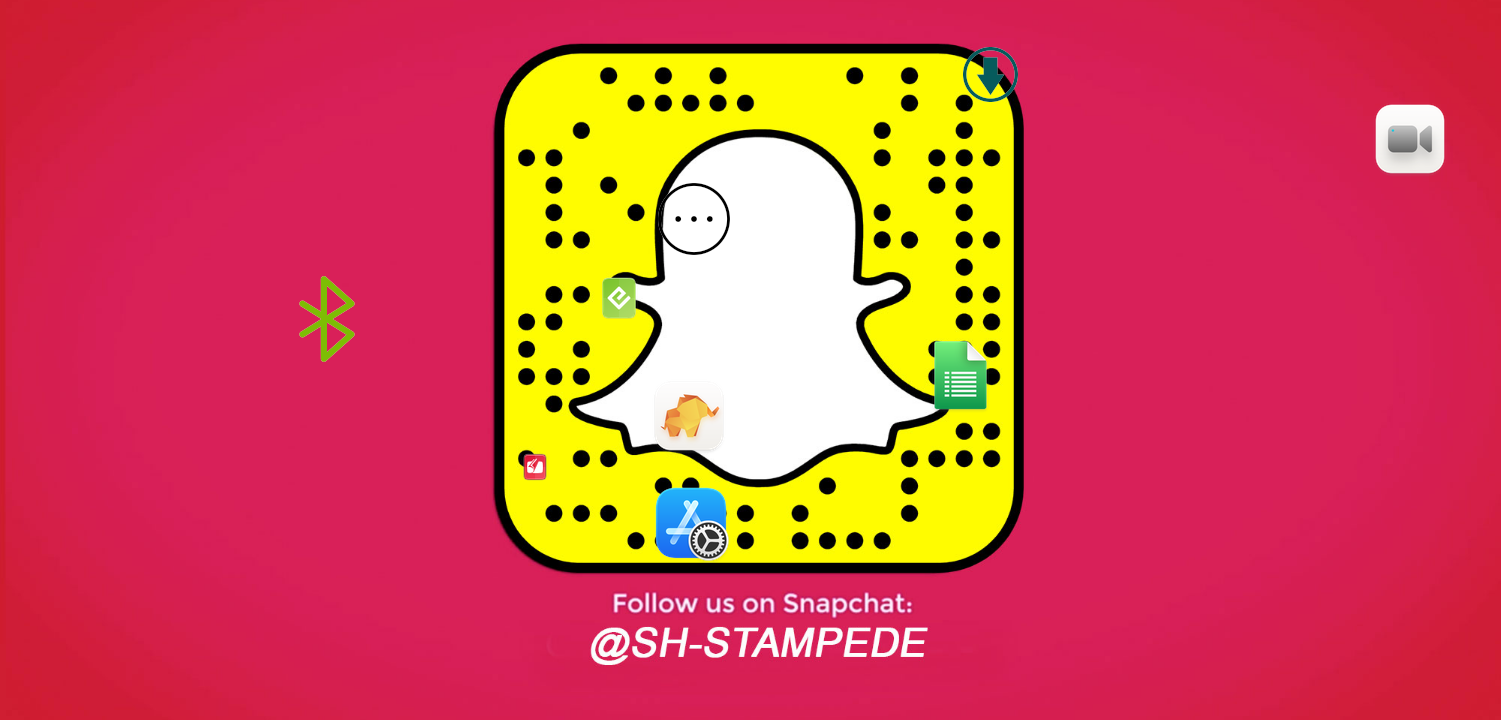 Image resolution: width=1501 pixels, height=720 pixels. What do you see at coordinates (691, 523) in the screenshot?
I see `open software properties or developer settings` at bounding box center [691, 523].